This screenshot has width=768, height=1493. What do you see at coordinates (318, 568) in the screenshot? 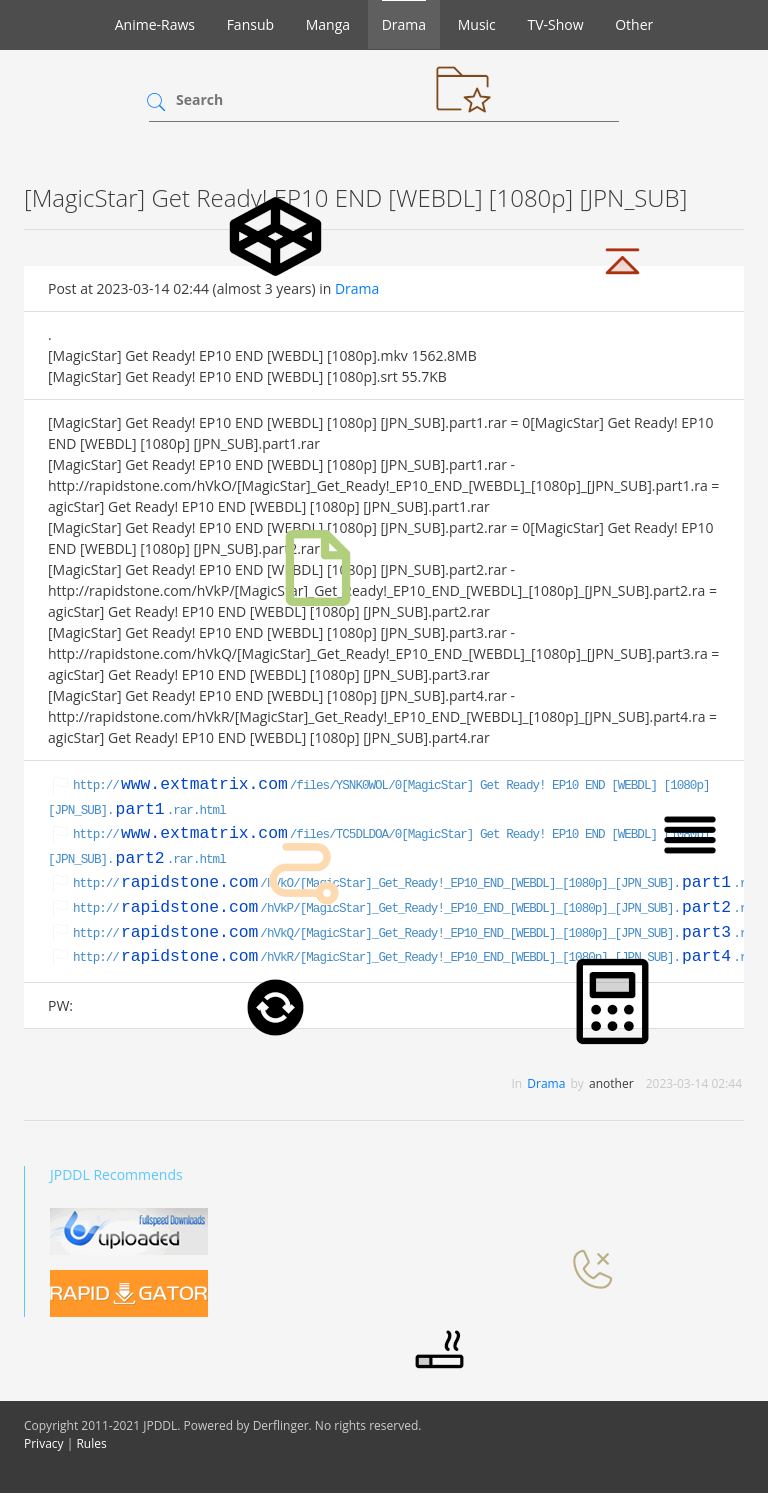
I see `view or open a file` at bounding box center [318, 568].